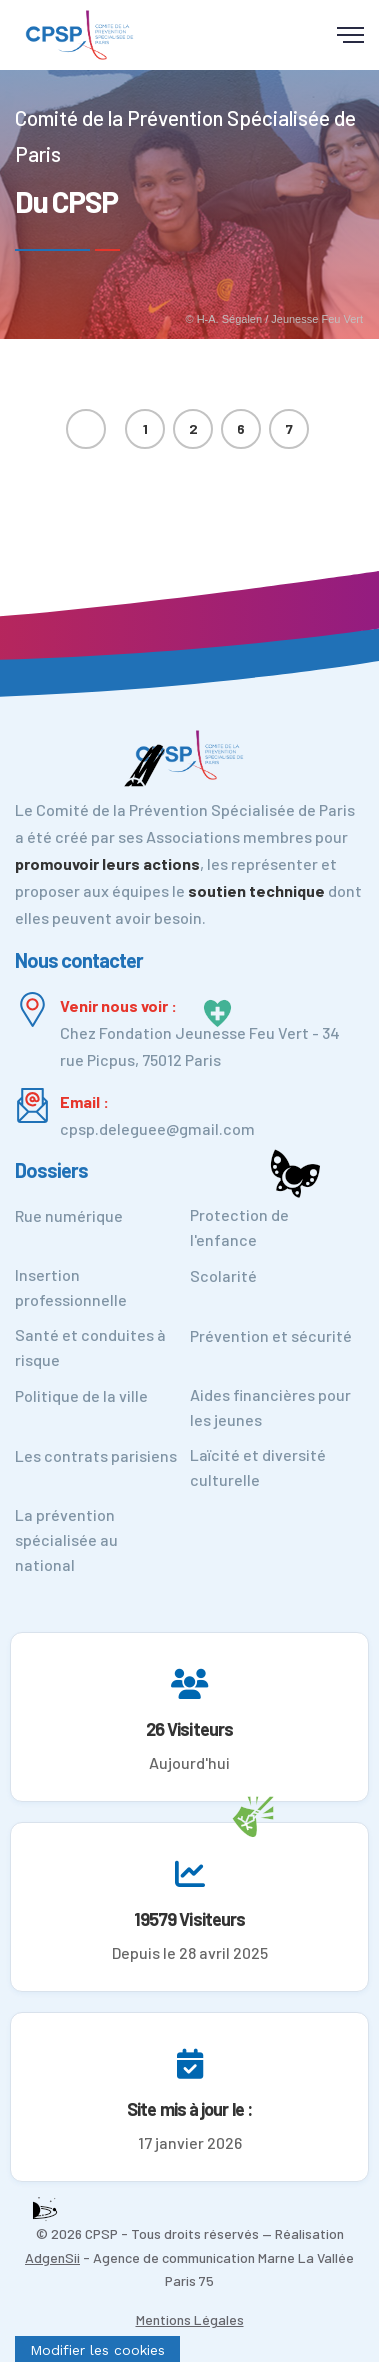 This screenshot has height=2362, width=379. I want to click on add to favorites, so click(217, 1013).